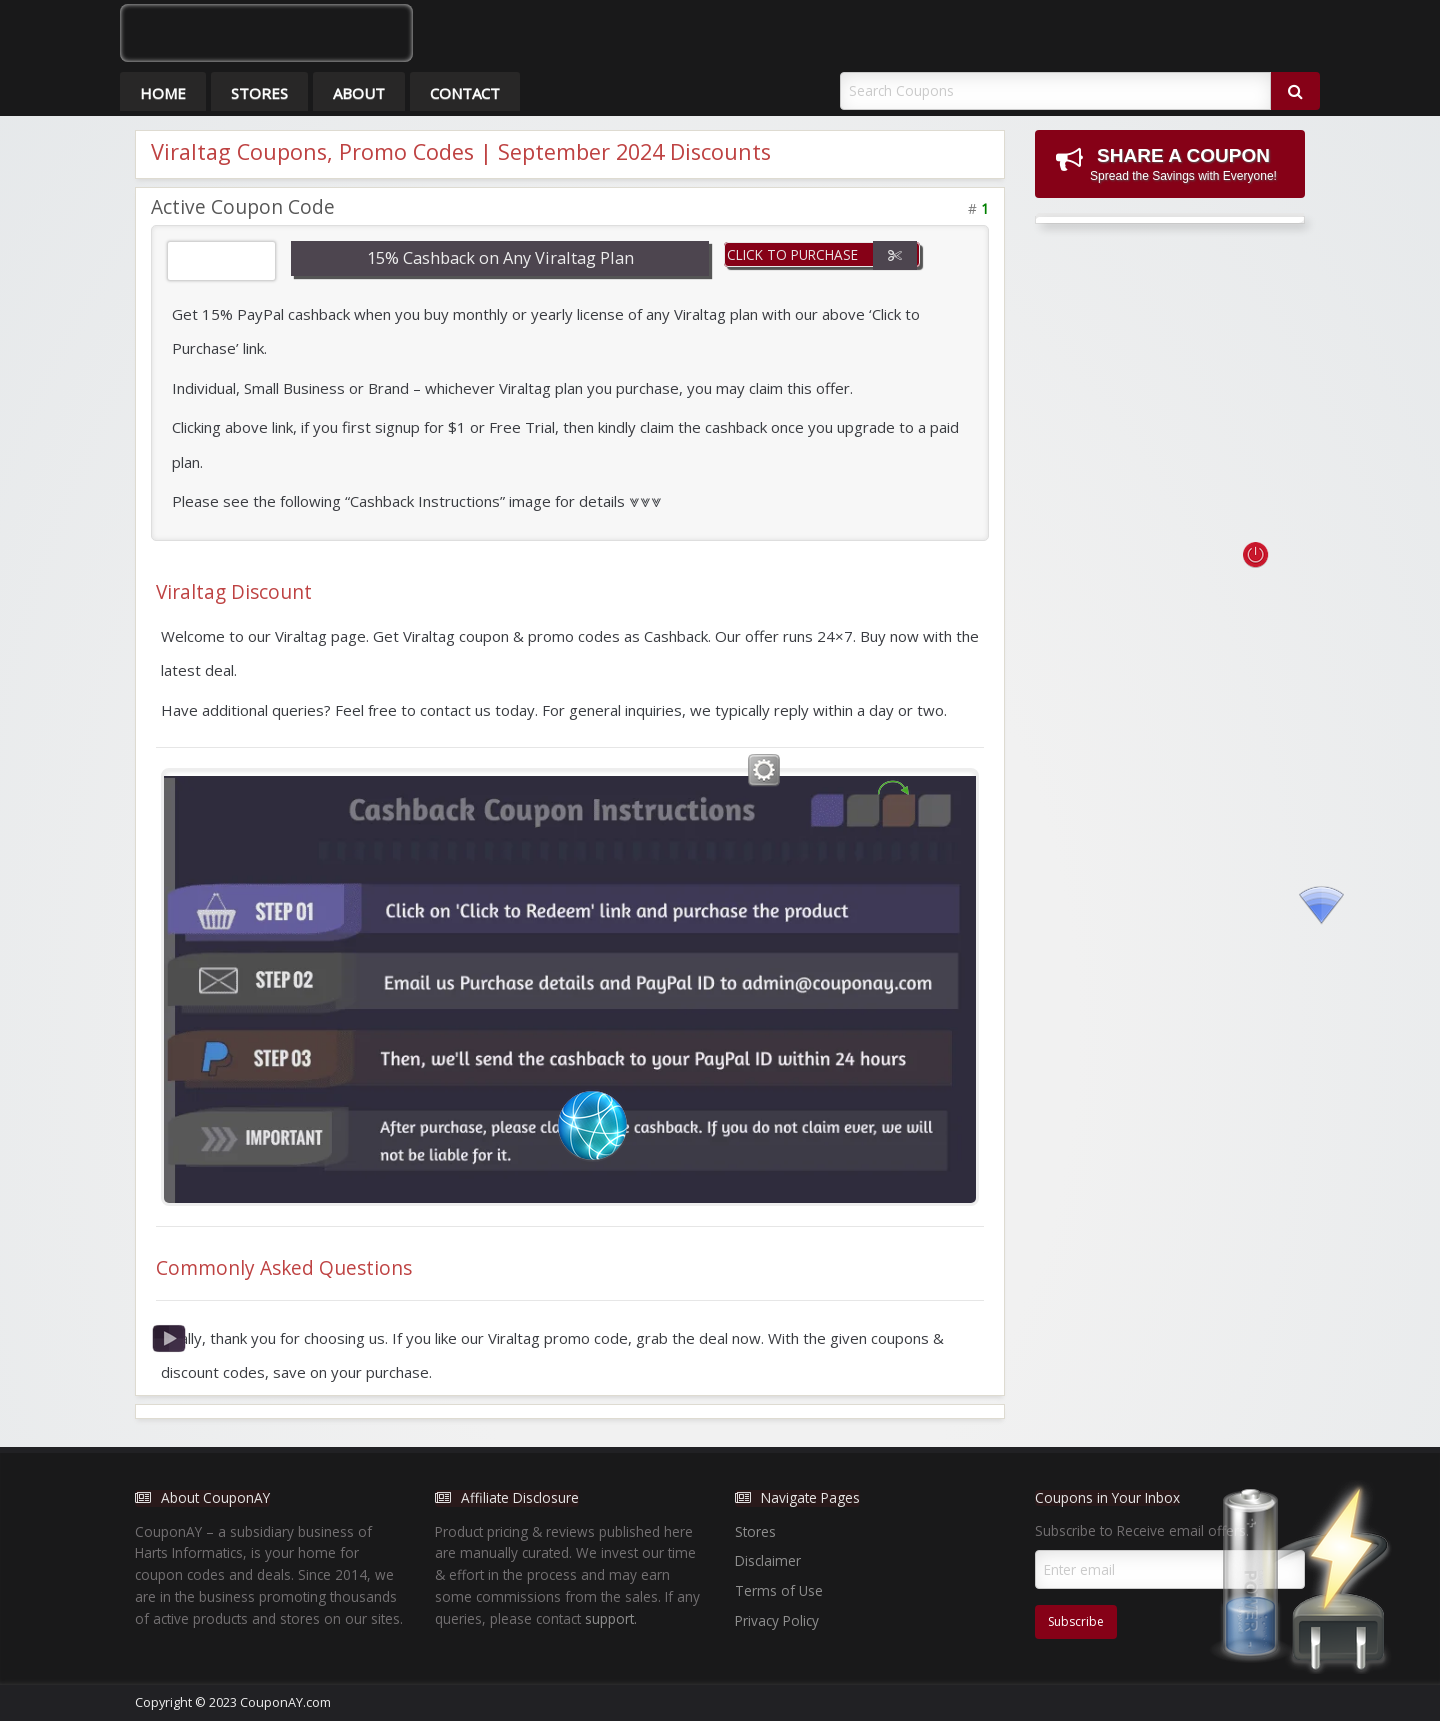 The width and height of the screenshot is (1440, 1721). What do you see at coordinates (169, 1337) in the screenshot?
I see `a video file type indicator` at bounding box center [169, 1337].